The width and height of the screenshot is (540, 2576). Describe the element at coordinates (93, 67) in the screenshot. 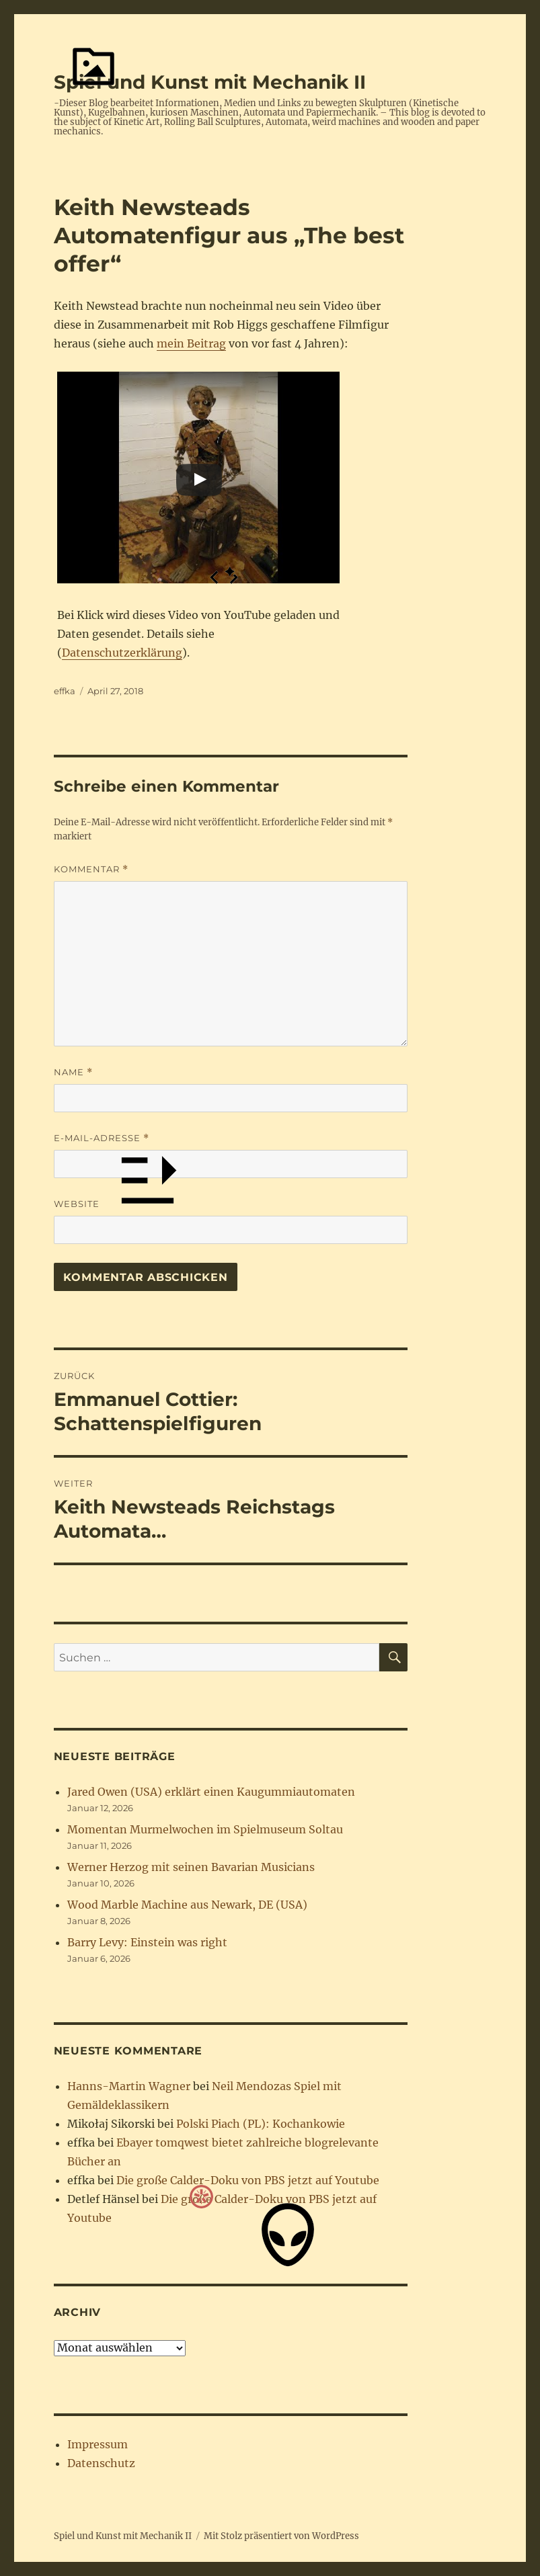

I see `open photo or image folder` at that location.